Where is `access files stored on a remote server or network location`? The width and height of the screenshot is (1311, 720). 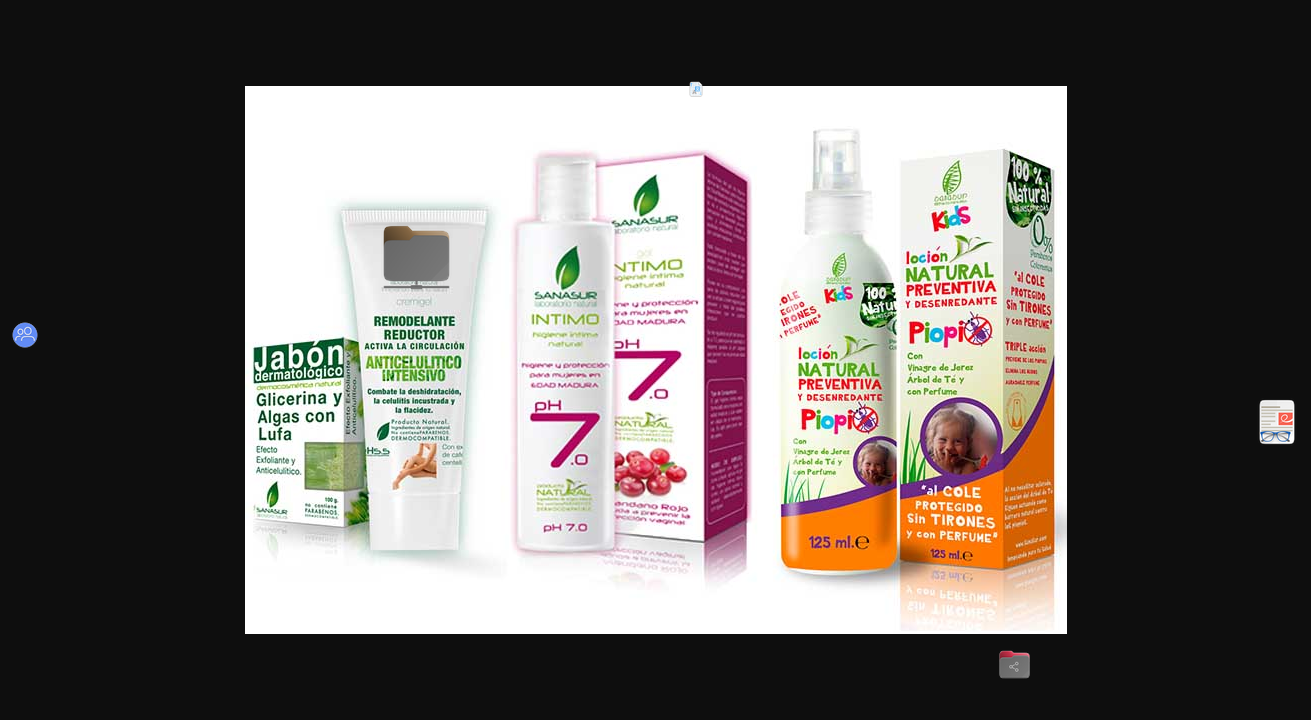 access files stored on a remote server or network location is located at coordinates (416, 256).